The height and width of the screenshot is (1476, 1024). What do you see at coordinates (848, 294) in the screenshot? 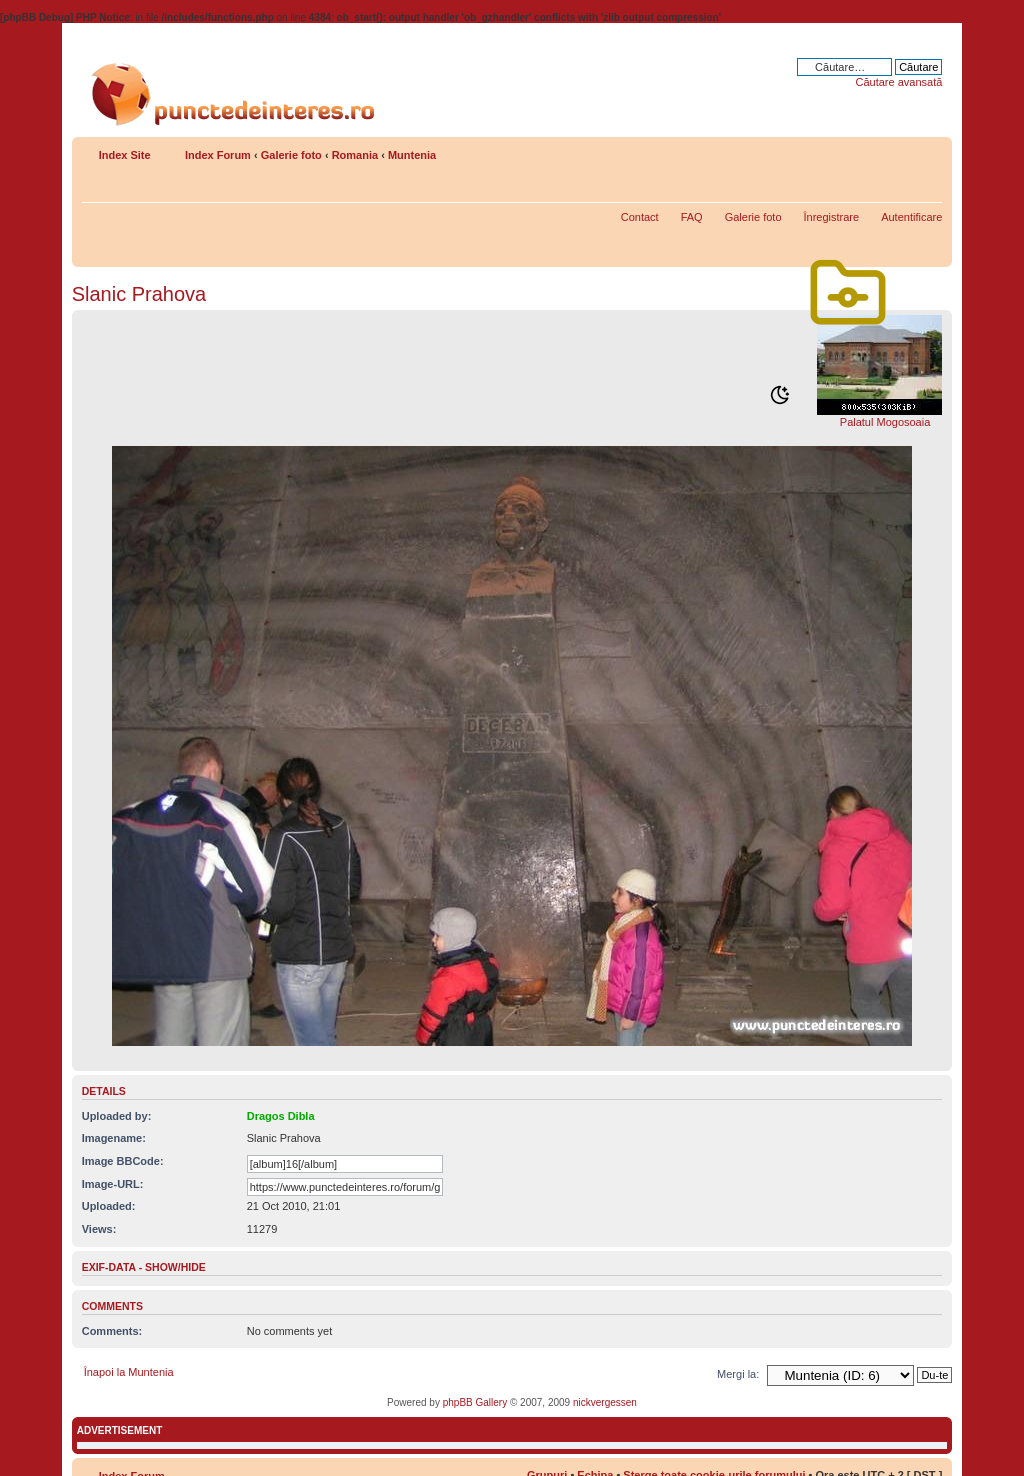
I see `access git repository folder` at bounding box center [848, 294].